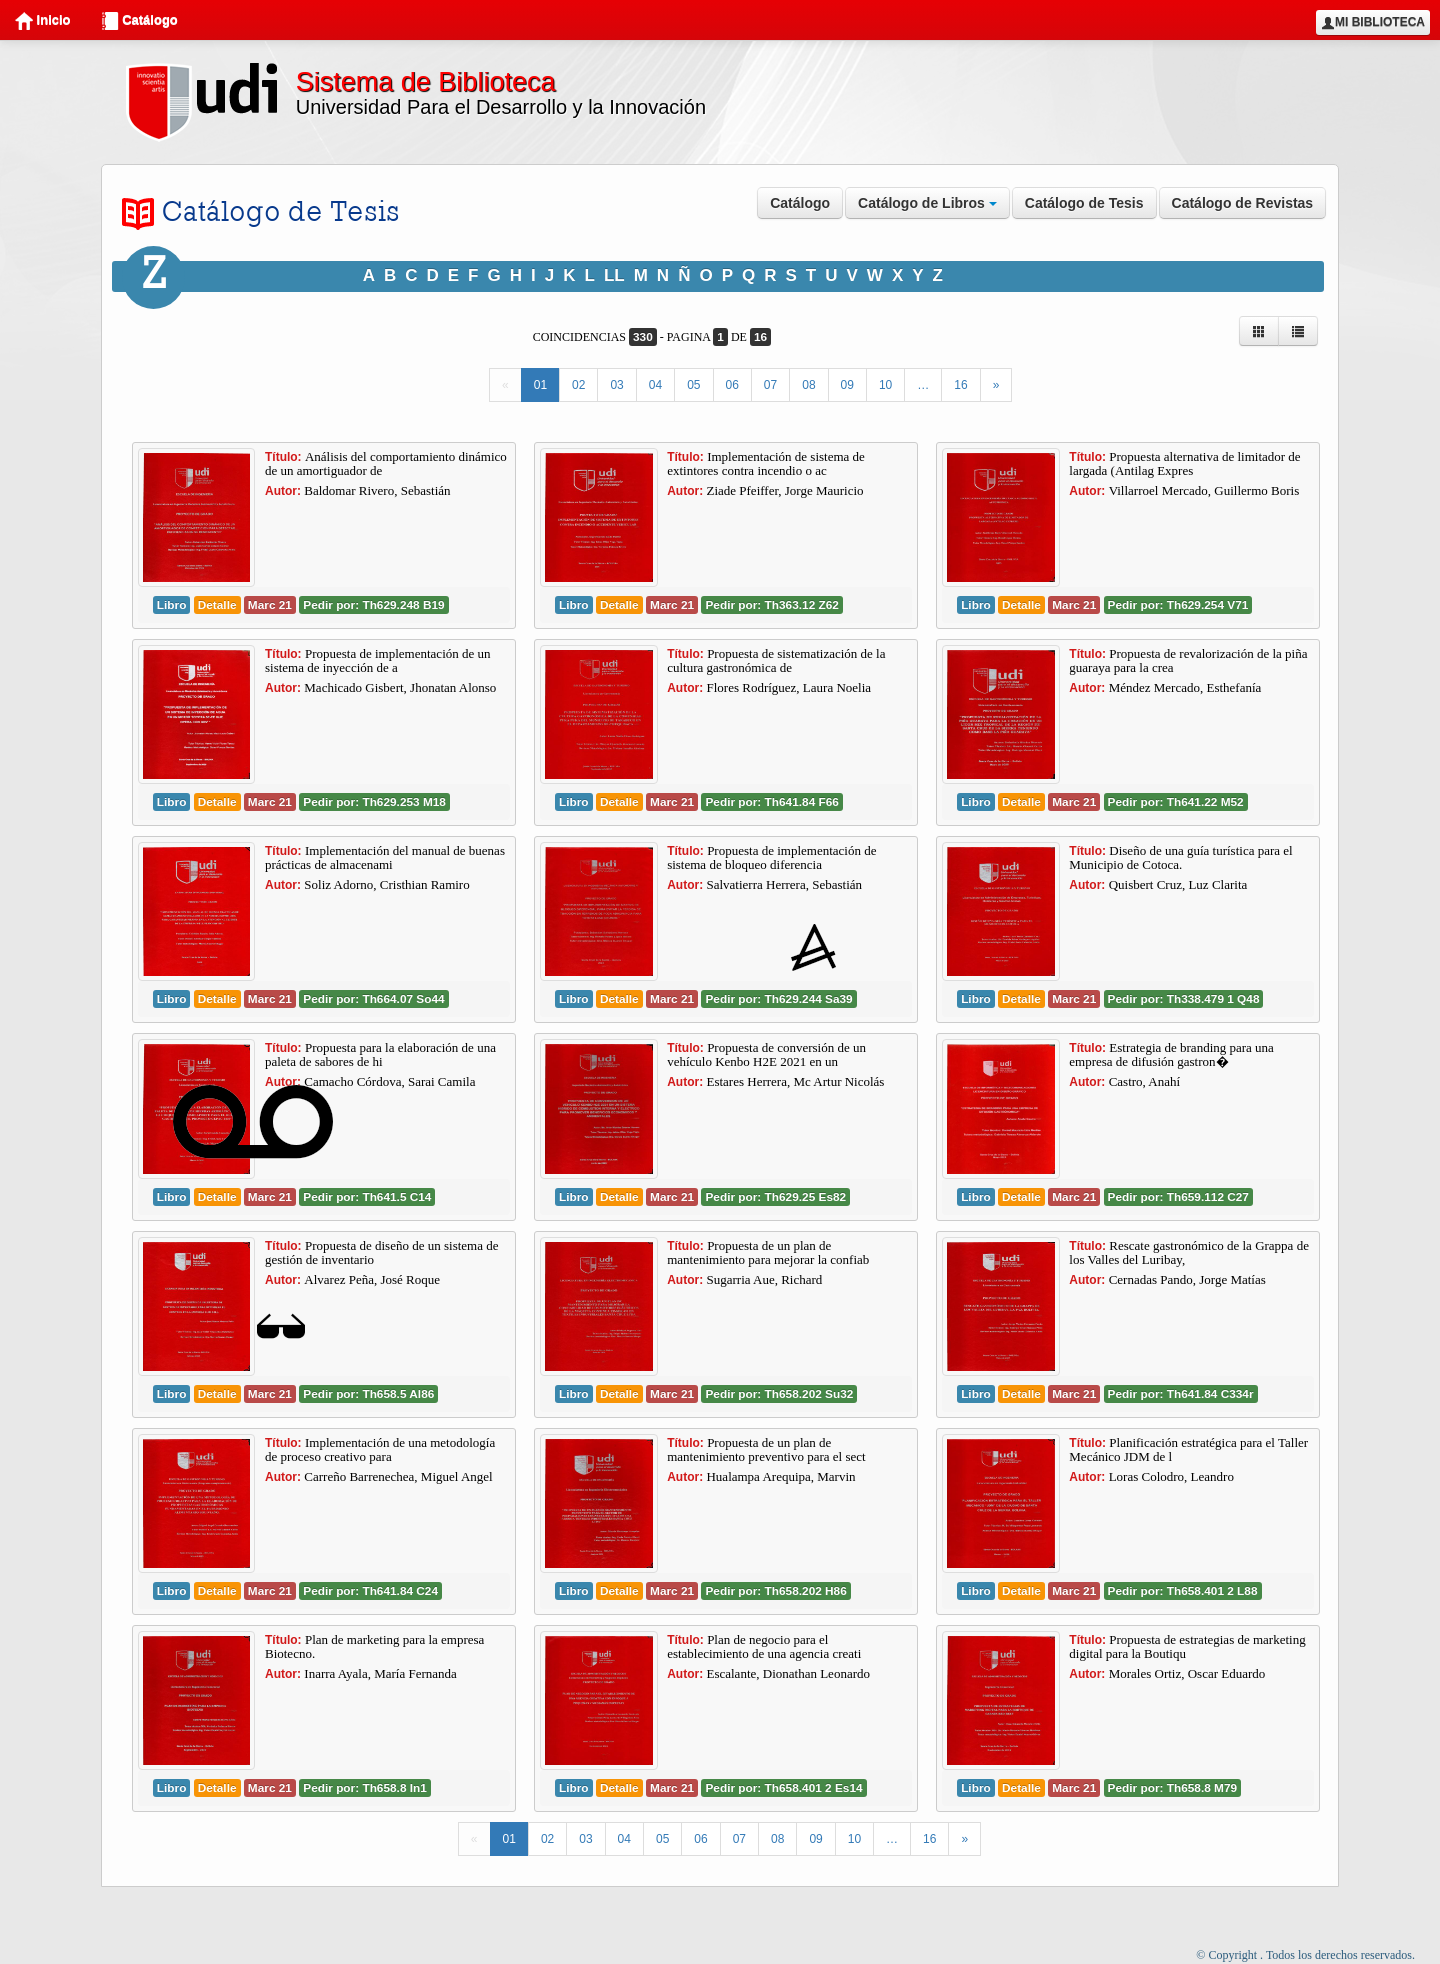  I want to click on open the Actual Budget app, so click(813, 947).